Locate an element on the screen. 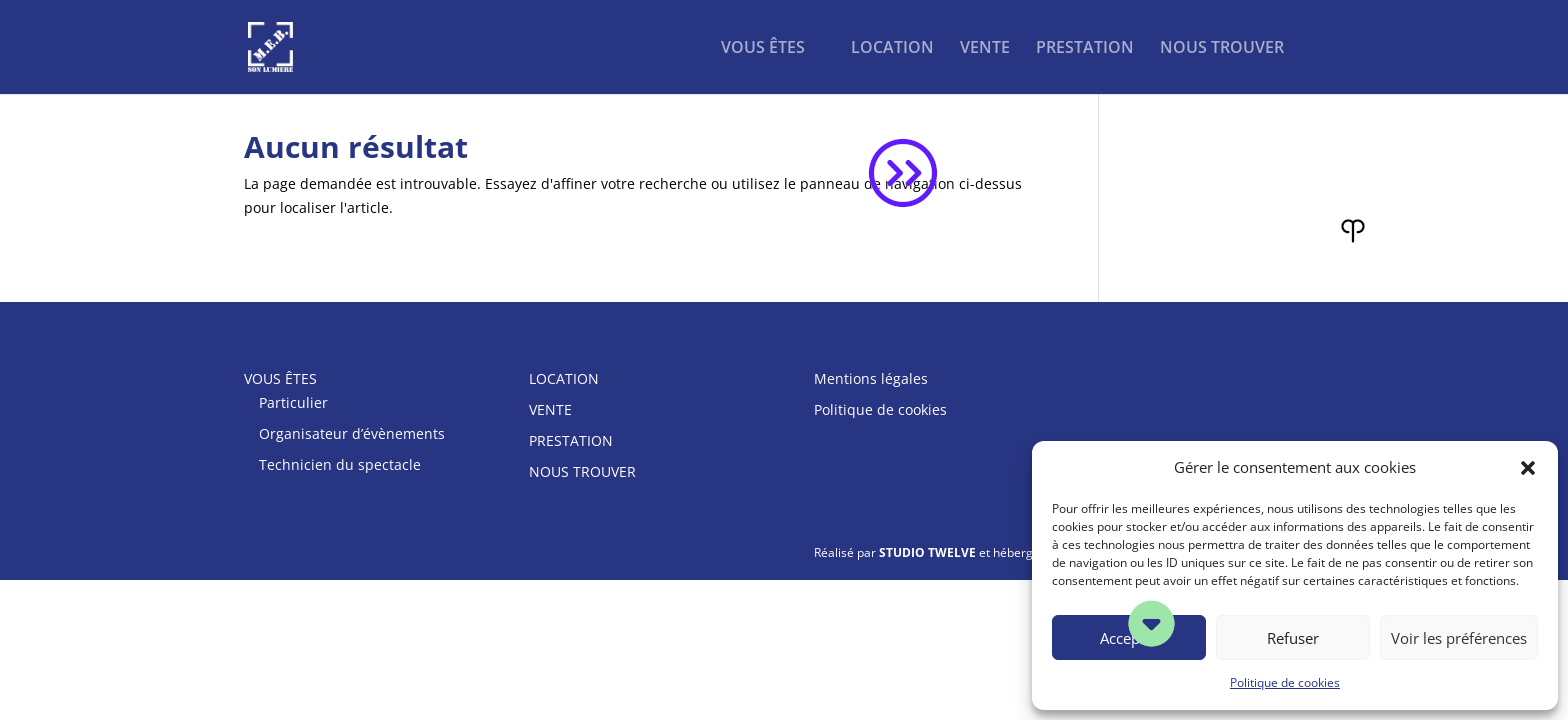  indicates aries zodiac sign is located at coordinates (1353, 231).